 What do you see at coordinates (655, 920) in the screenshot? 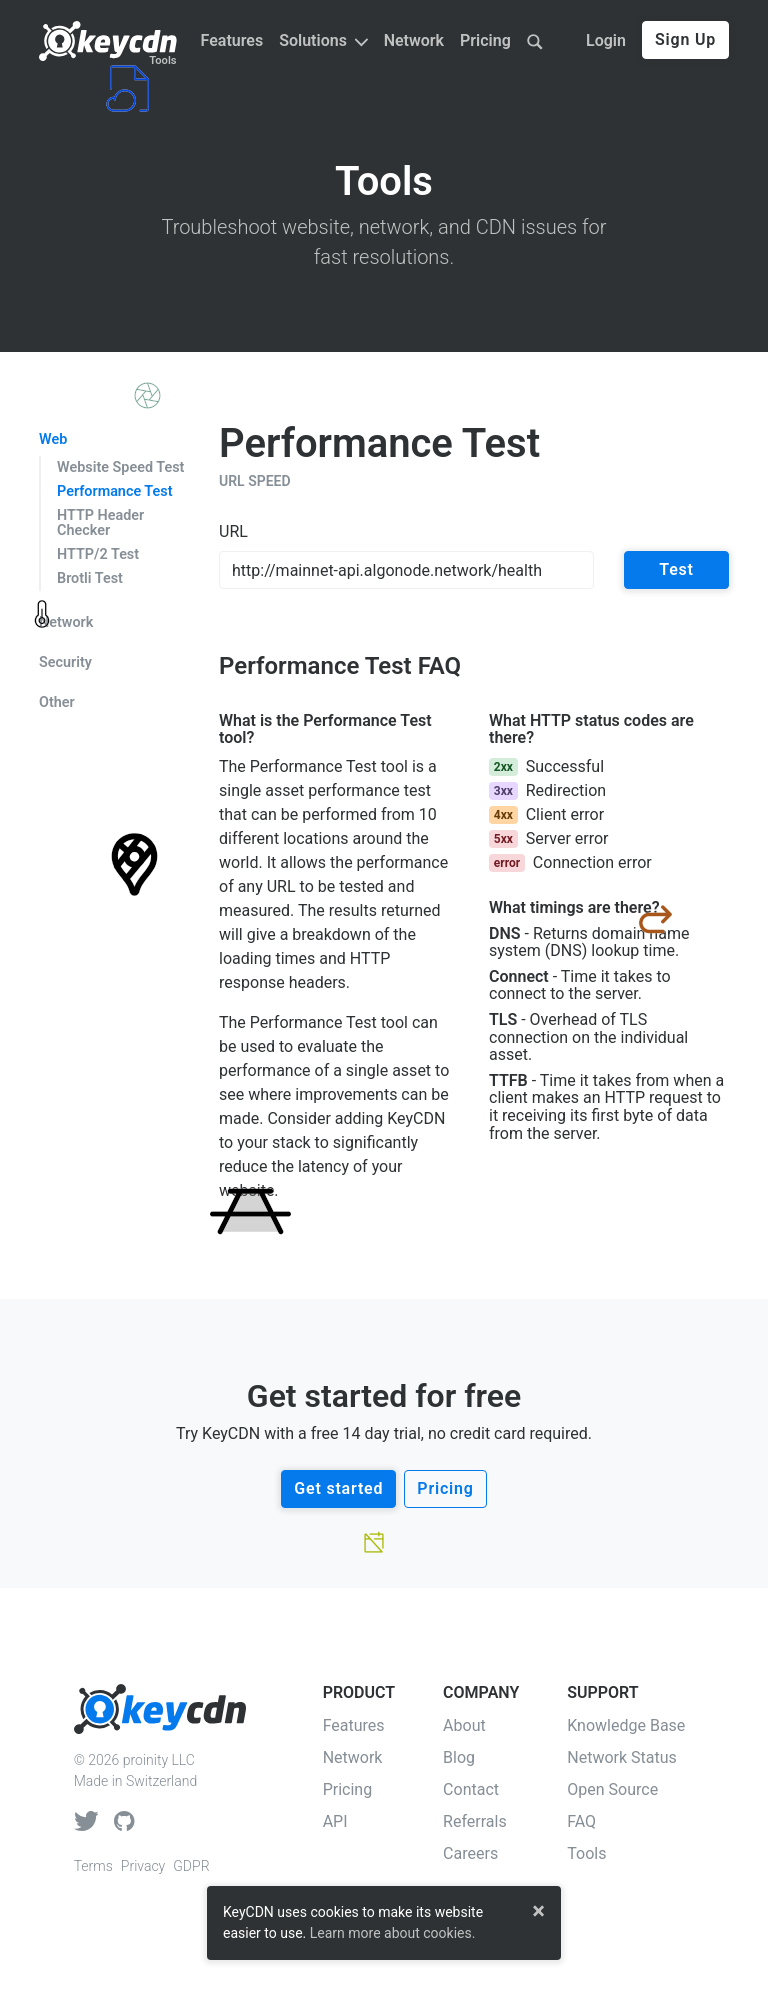
I see `redo or repeat last action` at bounding box center [655, 920].